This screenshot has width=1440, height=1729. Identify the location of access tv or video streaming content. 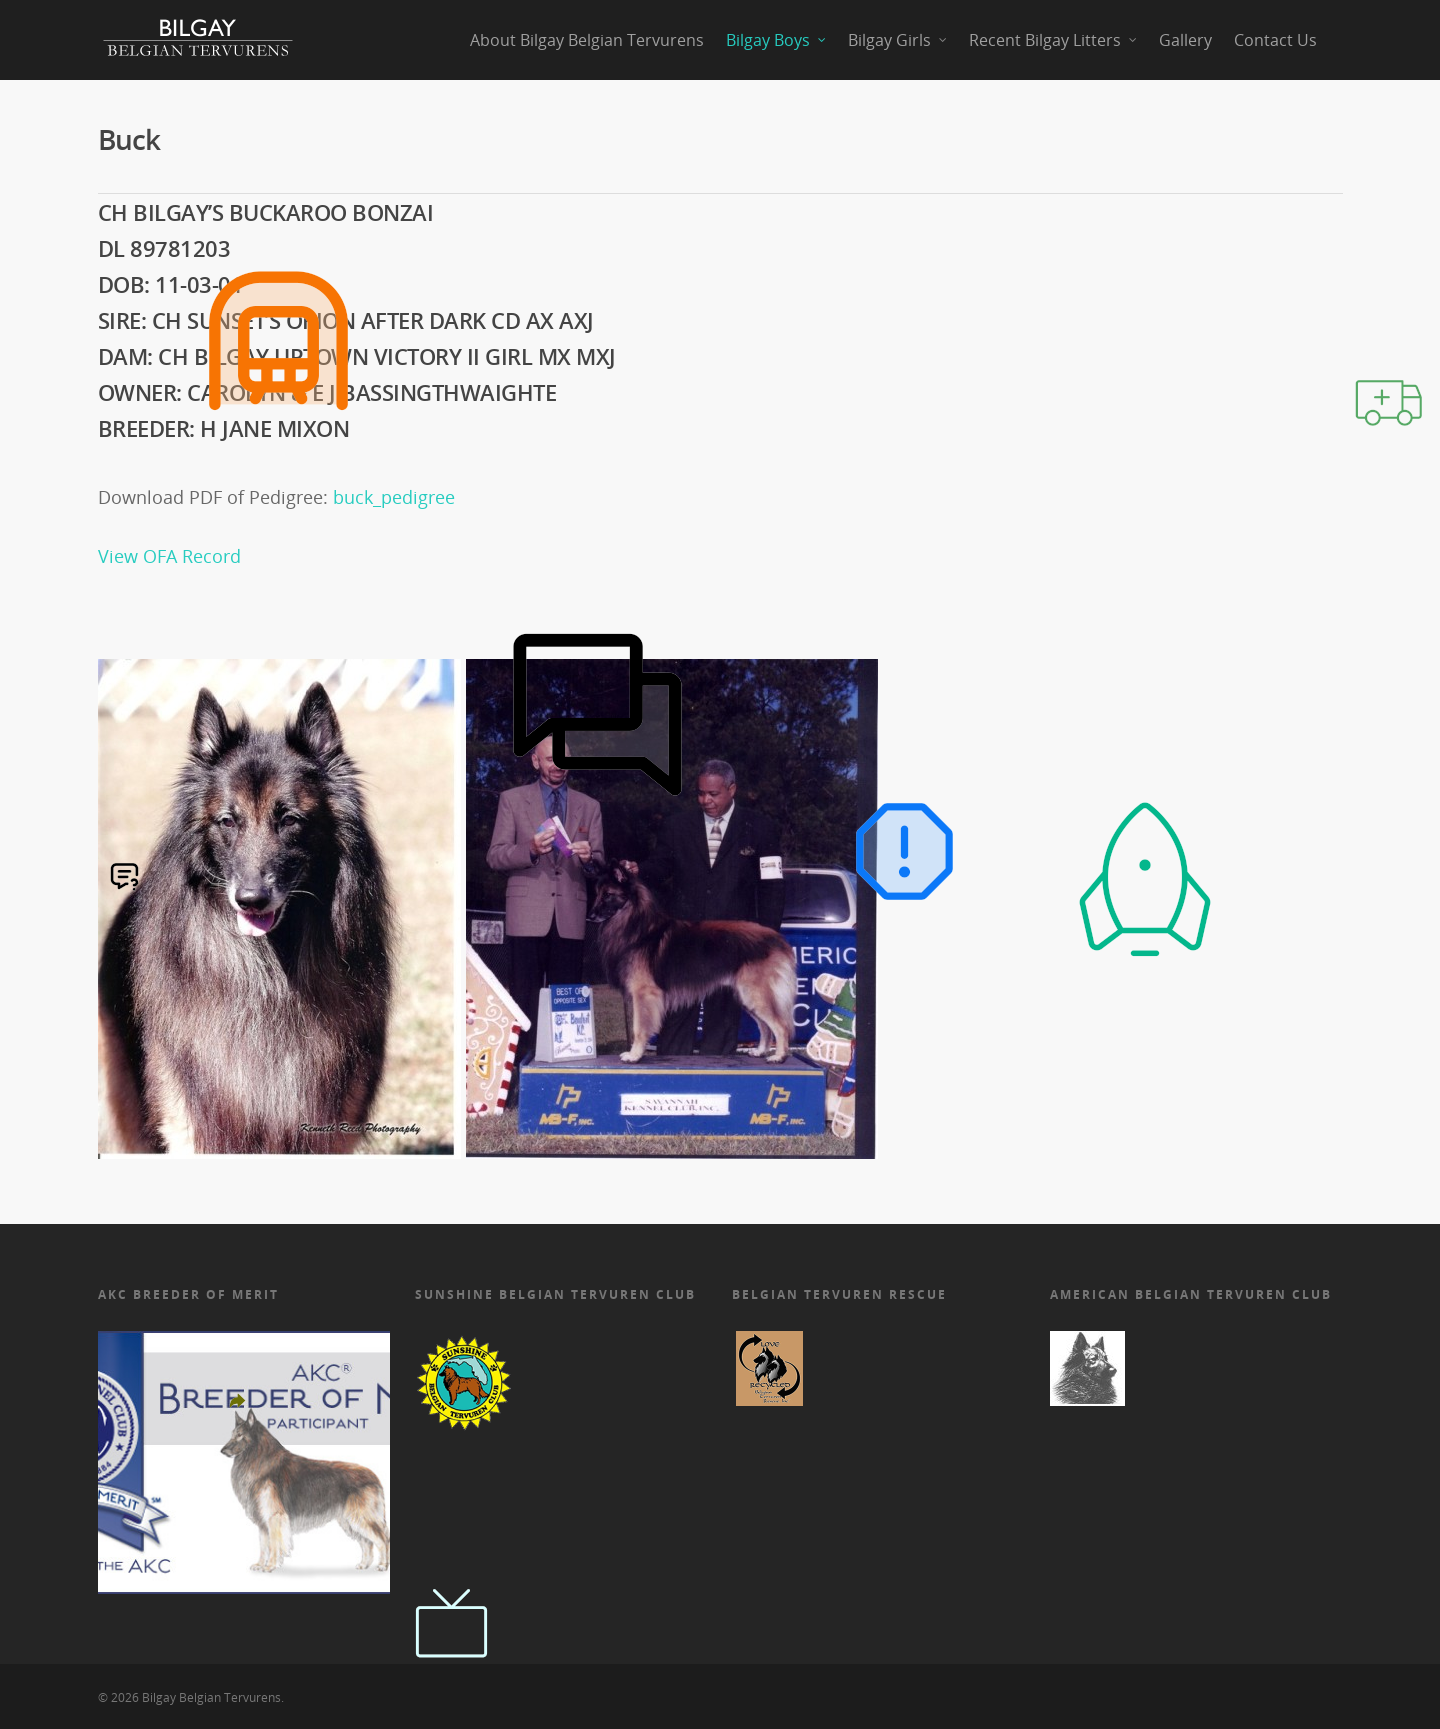
(451, 1627).